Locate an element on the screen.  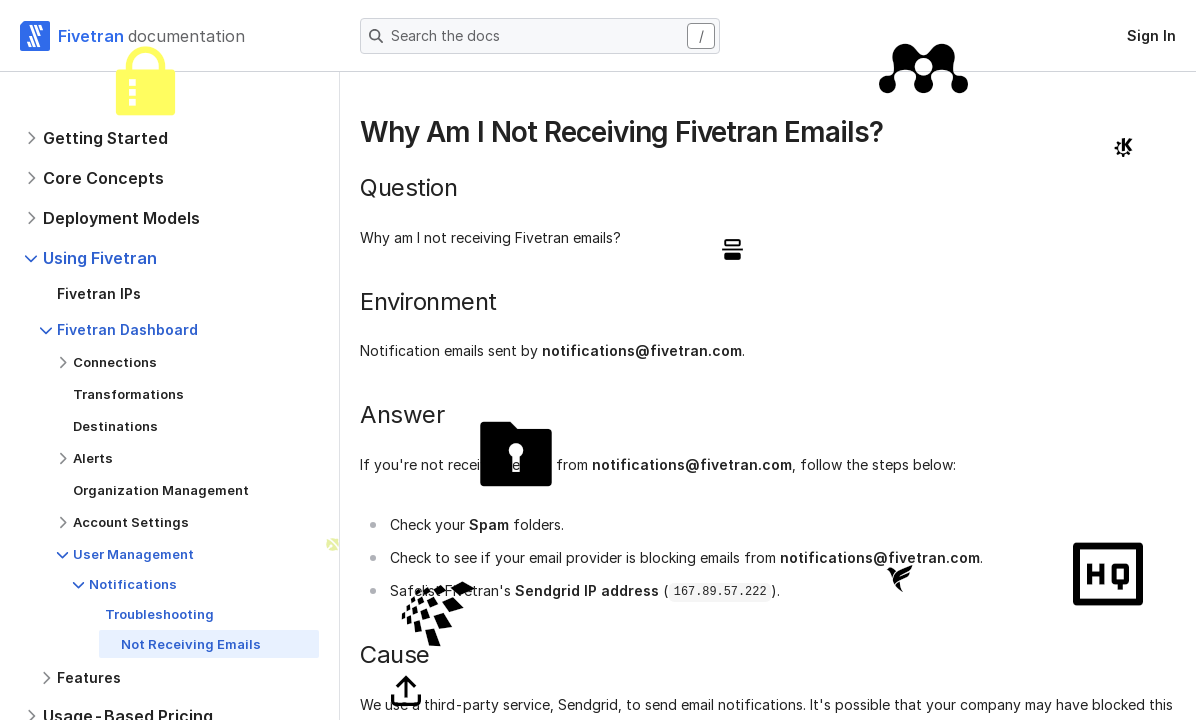
open Mendeley reference manager is located at coordinates (923, 68).